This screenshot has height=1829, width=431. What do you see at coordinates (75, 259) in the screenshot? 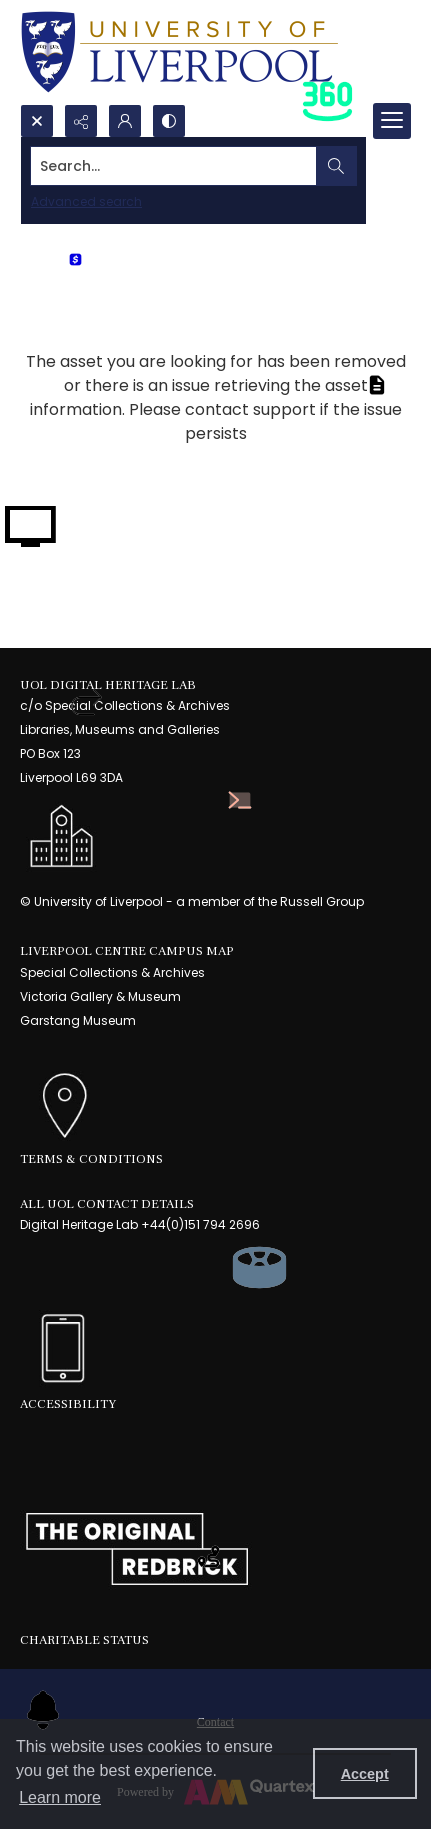
I see `open Cash App` at bounding box center [75, 259].